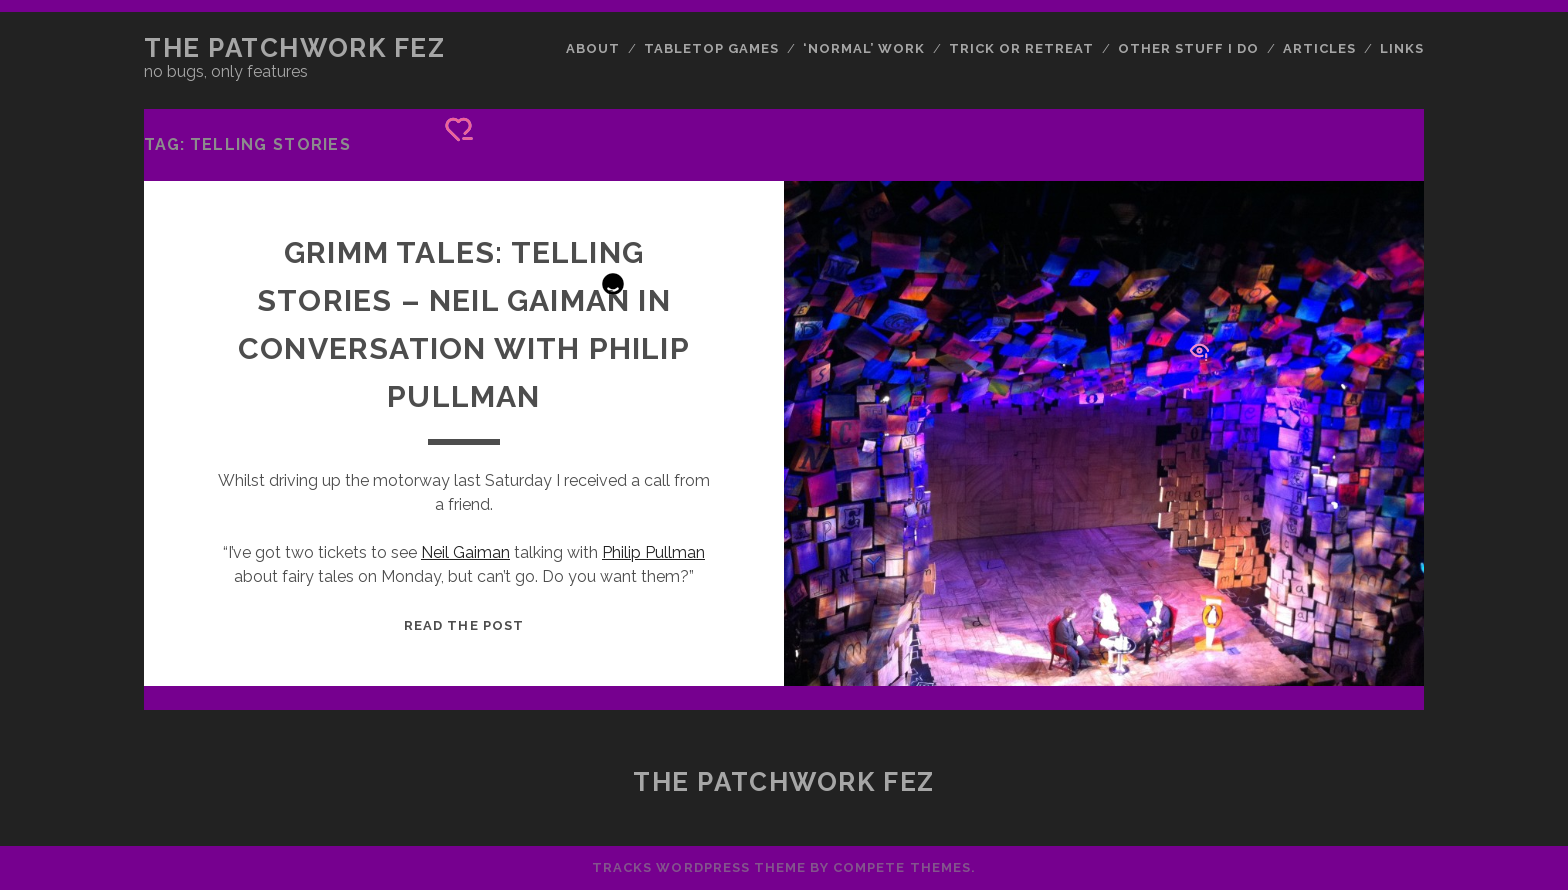 The height and width of the screenshot is (890, 1568). I want to click on apply inner shadow effect to bottom edge, so click(613, 284).